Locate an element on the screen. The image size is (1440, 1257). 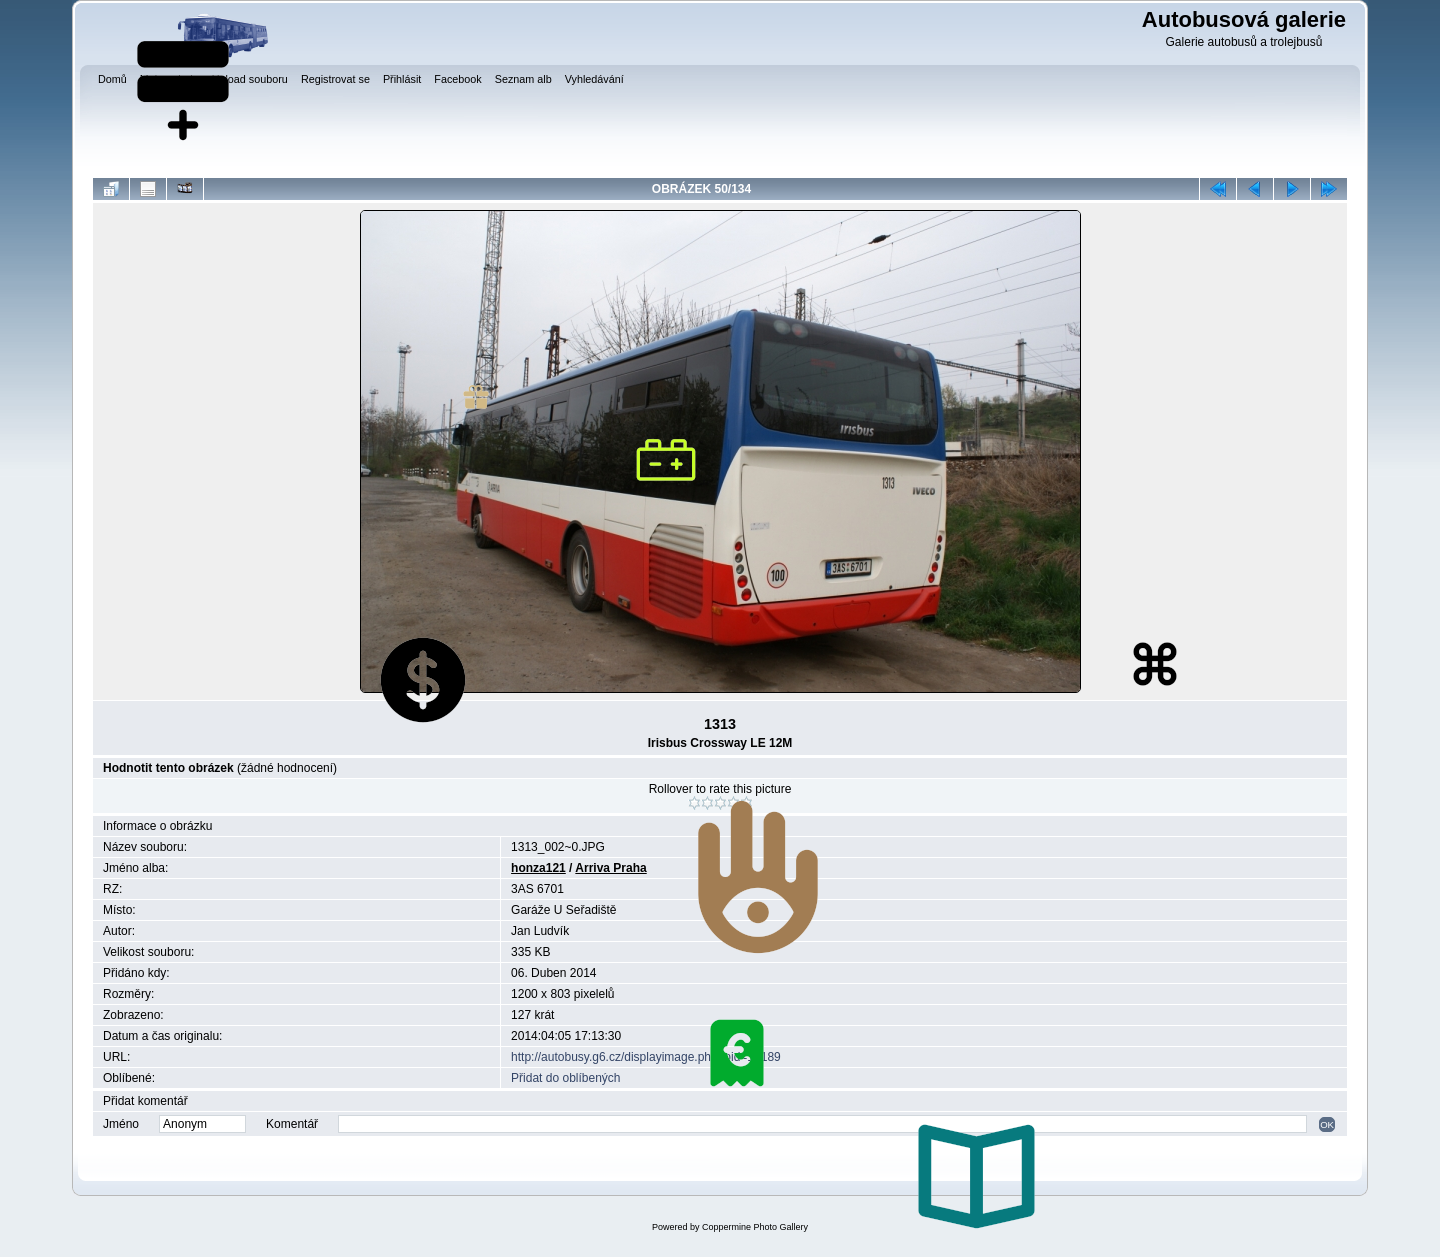
view account balance or financial information is located at coordinates (423, 680).